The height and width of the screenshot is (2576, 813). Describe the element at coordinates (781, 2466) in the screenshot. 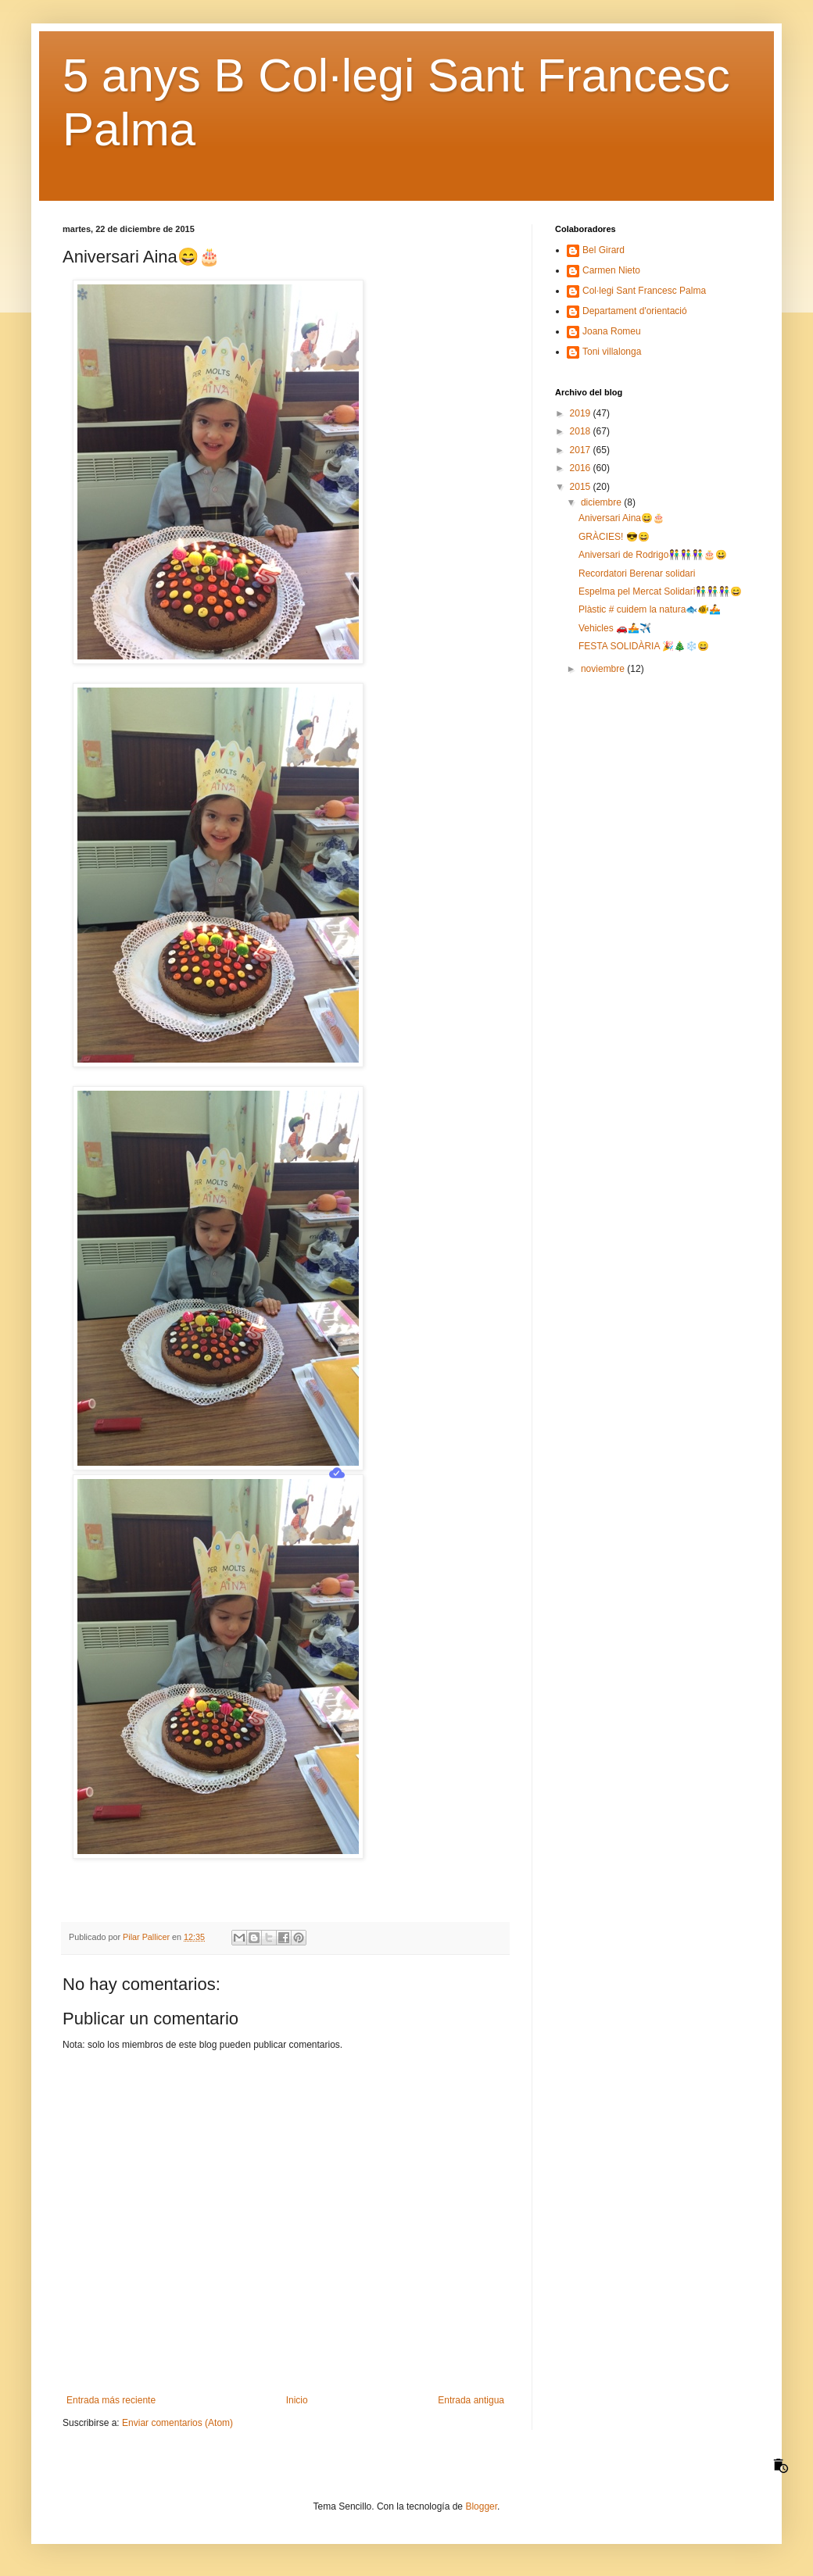

I see `set items to automatically delete after a time period` at that location.